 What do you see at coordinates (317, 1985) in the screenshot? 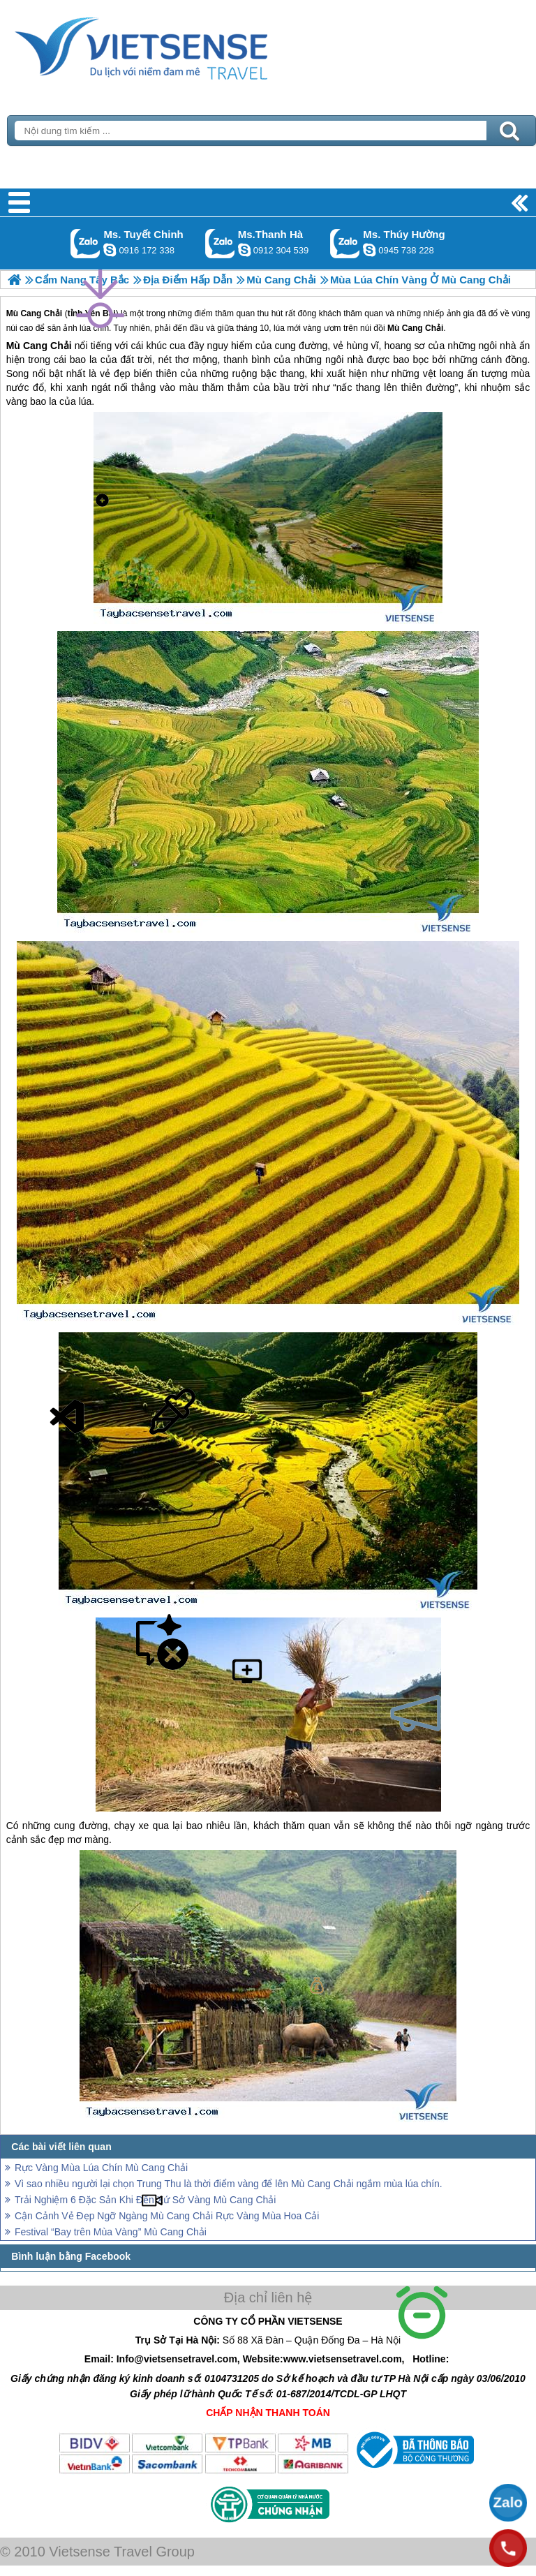
I see `view tax payment in pounds` at bounding box center [317, 1985].